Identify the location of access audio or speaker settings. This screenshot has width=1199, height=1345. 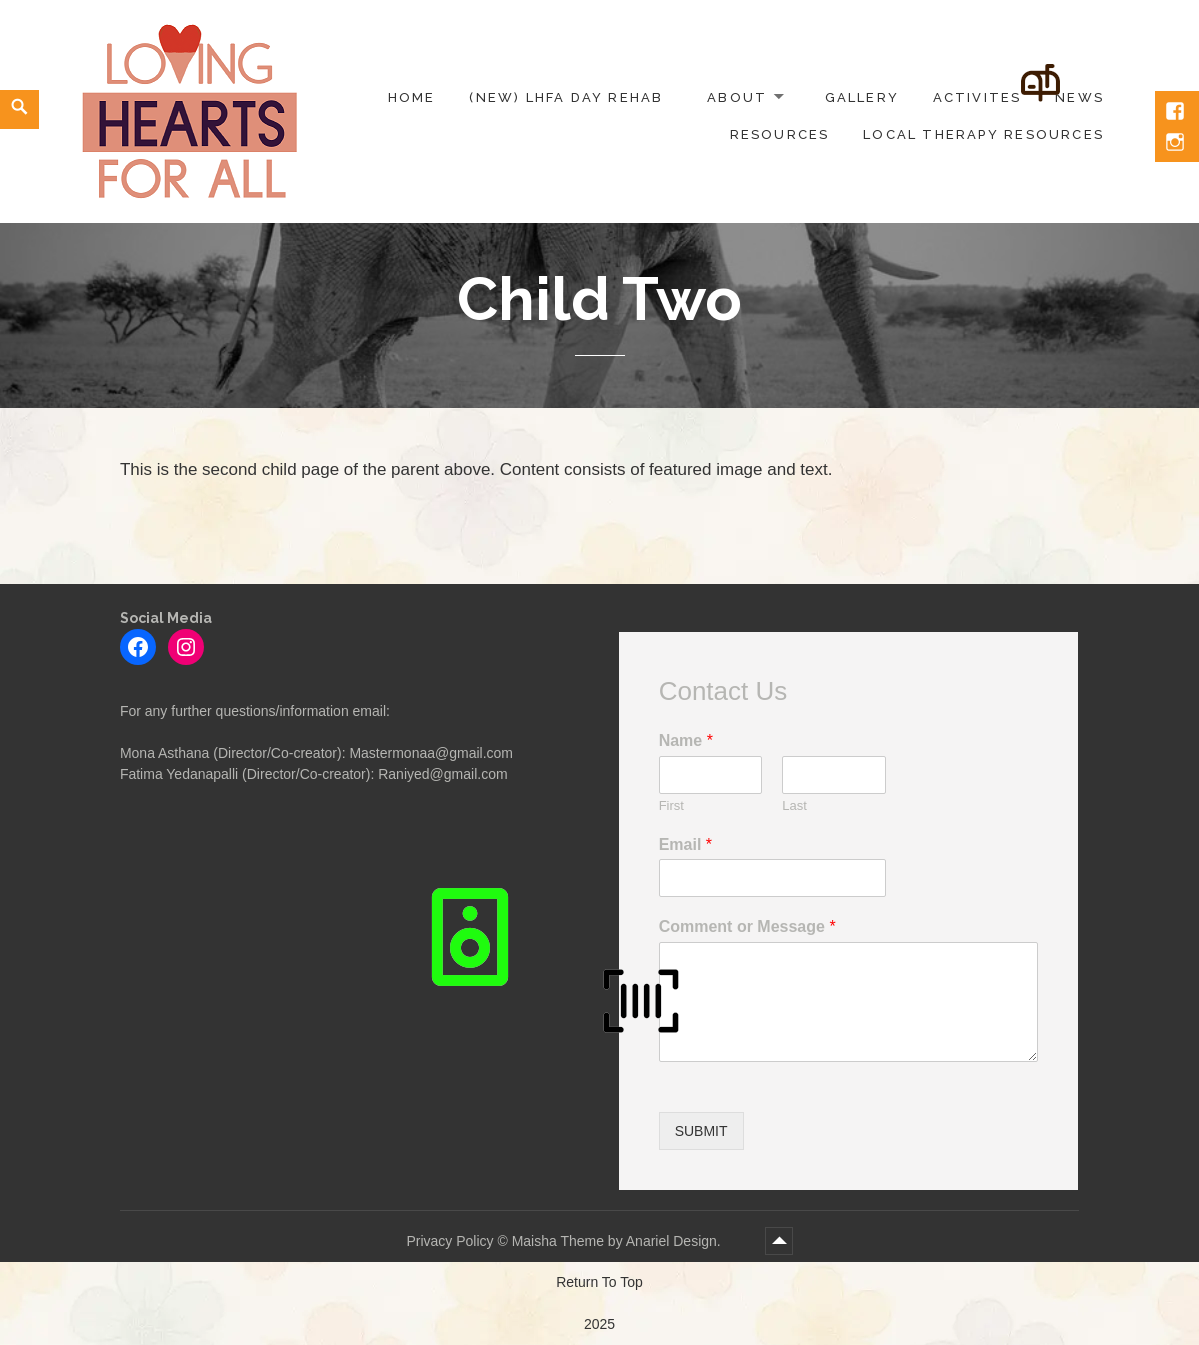
(470, 937).